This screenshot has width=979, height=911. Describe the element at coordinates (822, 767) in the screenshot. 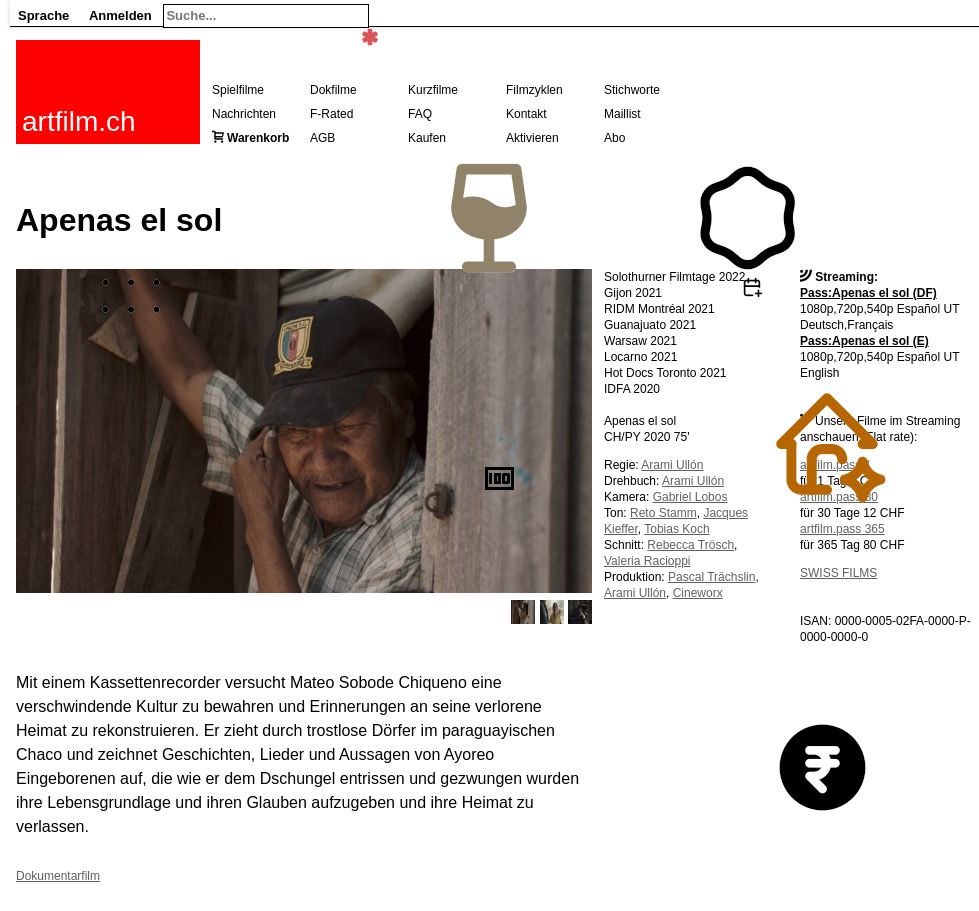

I see `indicates Indian rupee currency or payment` at that location.